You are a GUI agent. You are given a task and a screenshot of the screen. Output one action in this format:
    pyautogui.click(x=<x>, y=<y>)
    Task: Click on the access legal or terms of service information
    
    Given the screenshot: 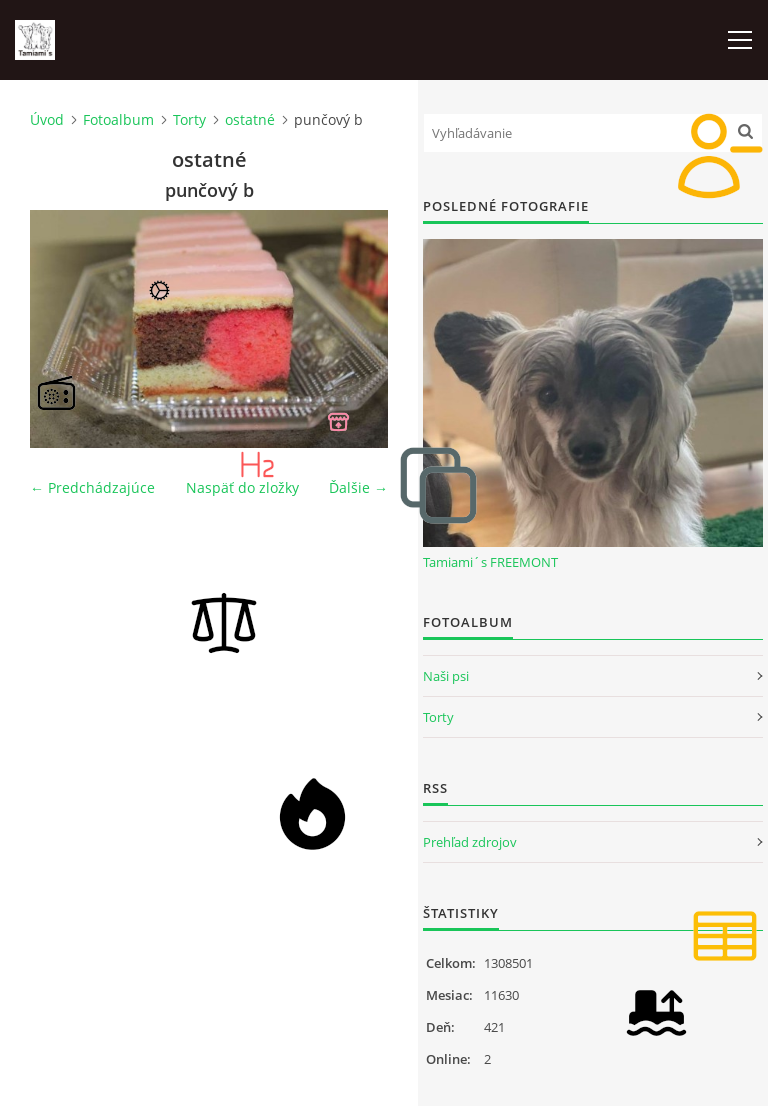 What is the action you would take?
    pyautogui.click(x=224, y=623)
    